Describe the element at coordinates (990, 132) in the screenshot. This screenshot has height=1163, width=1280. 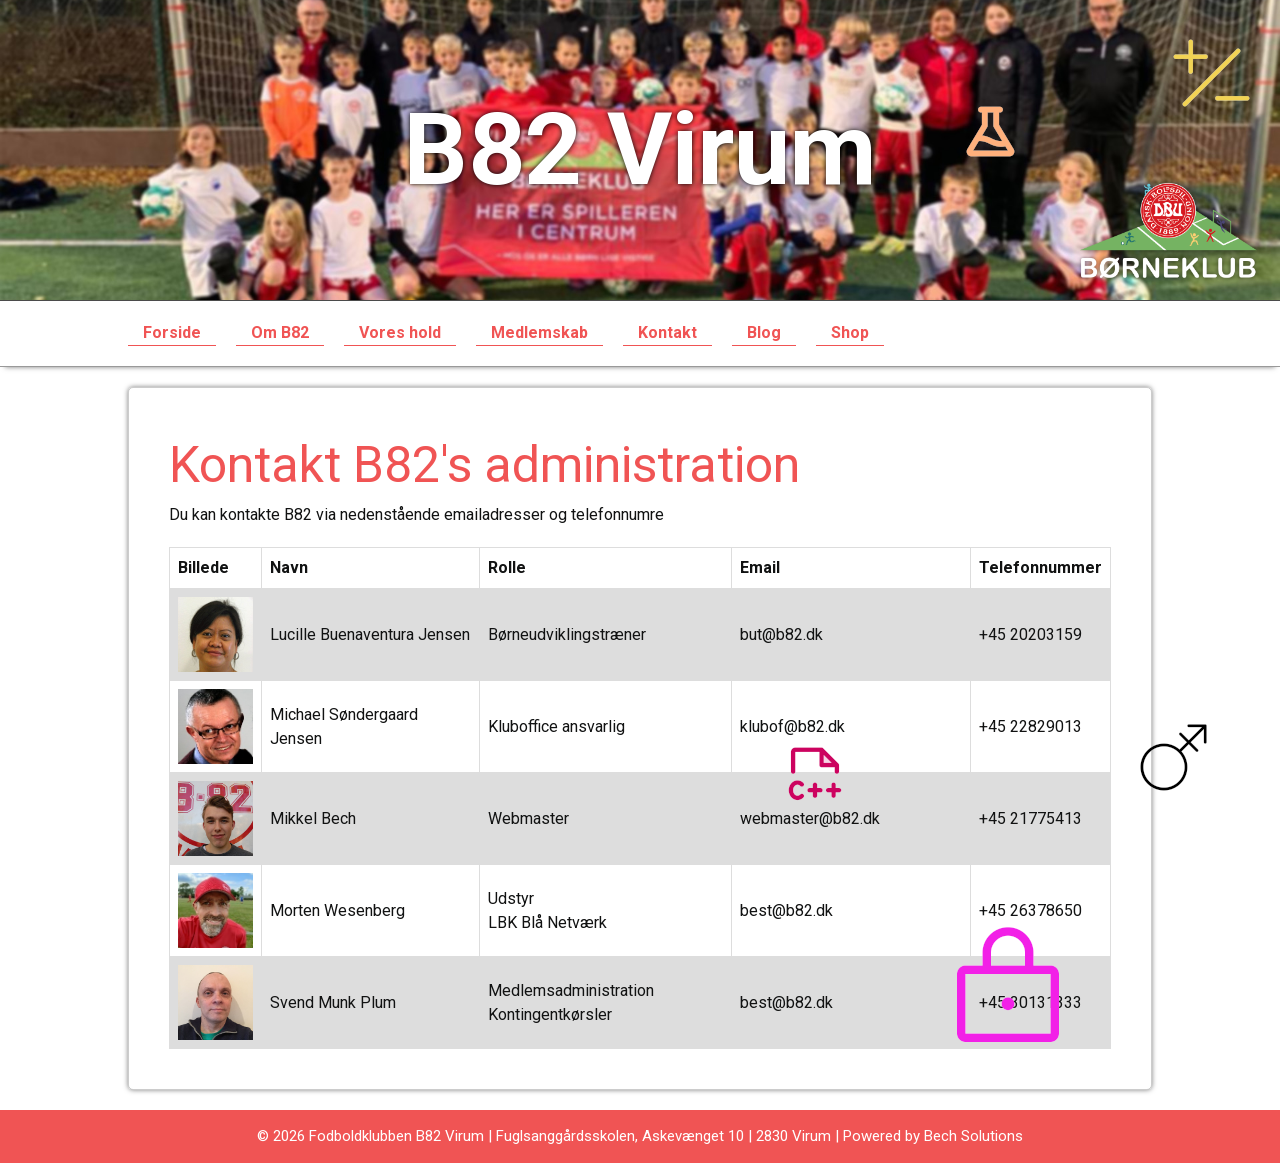
I see `access experimental or beta features` at that location.